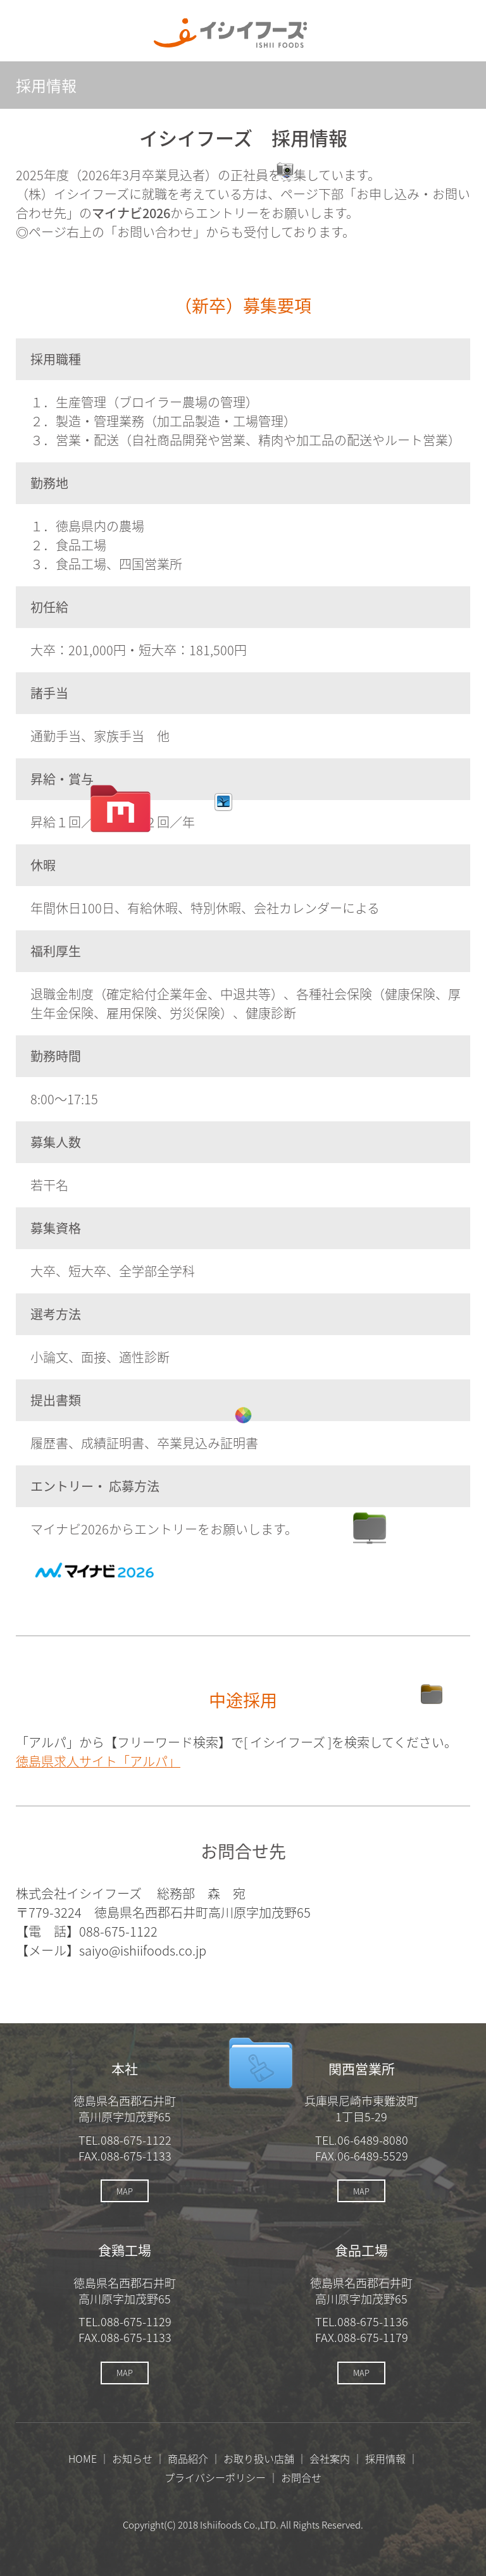 The image size is (486, 2576). Describe the element at coordinates (370, 1527) in the screenshot. I see `access a remote or network folder` at that location.